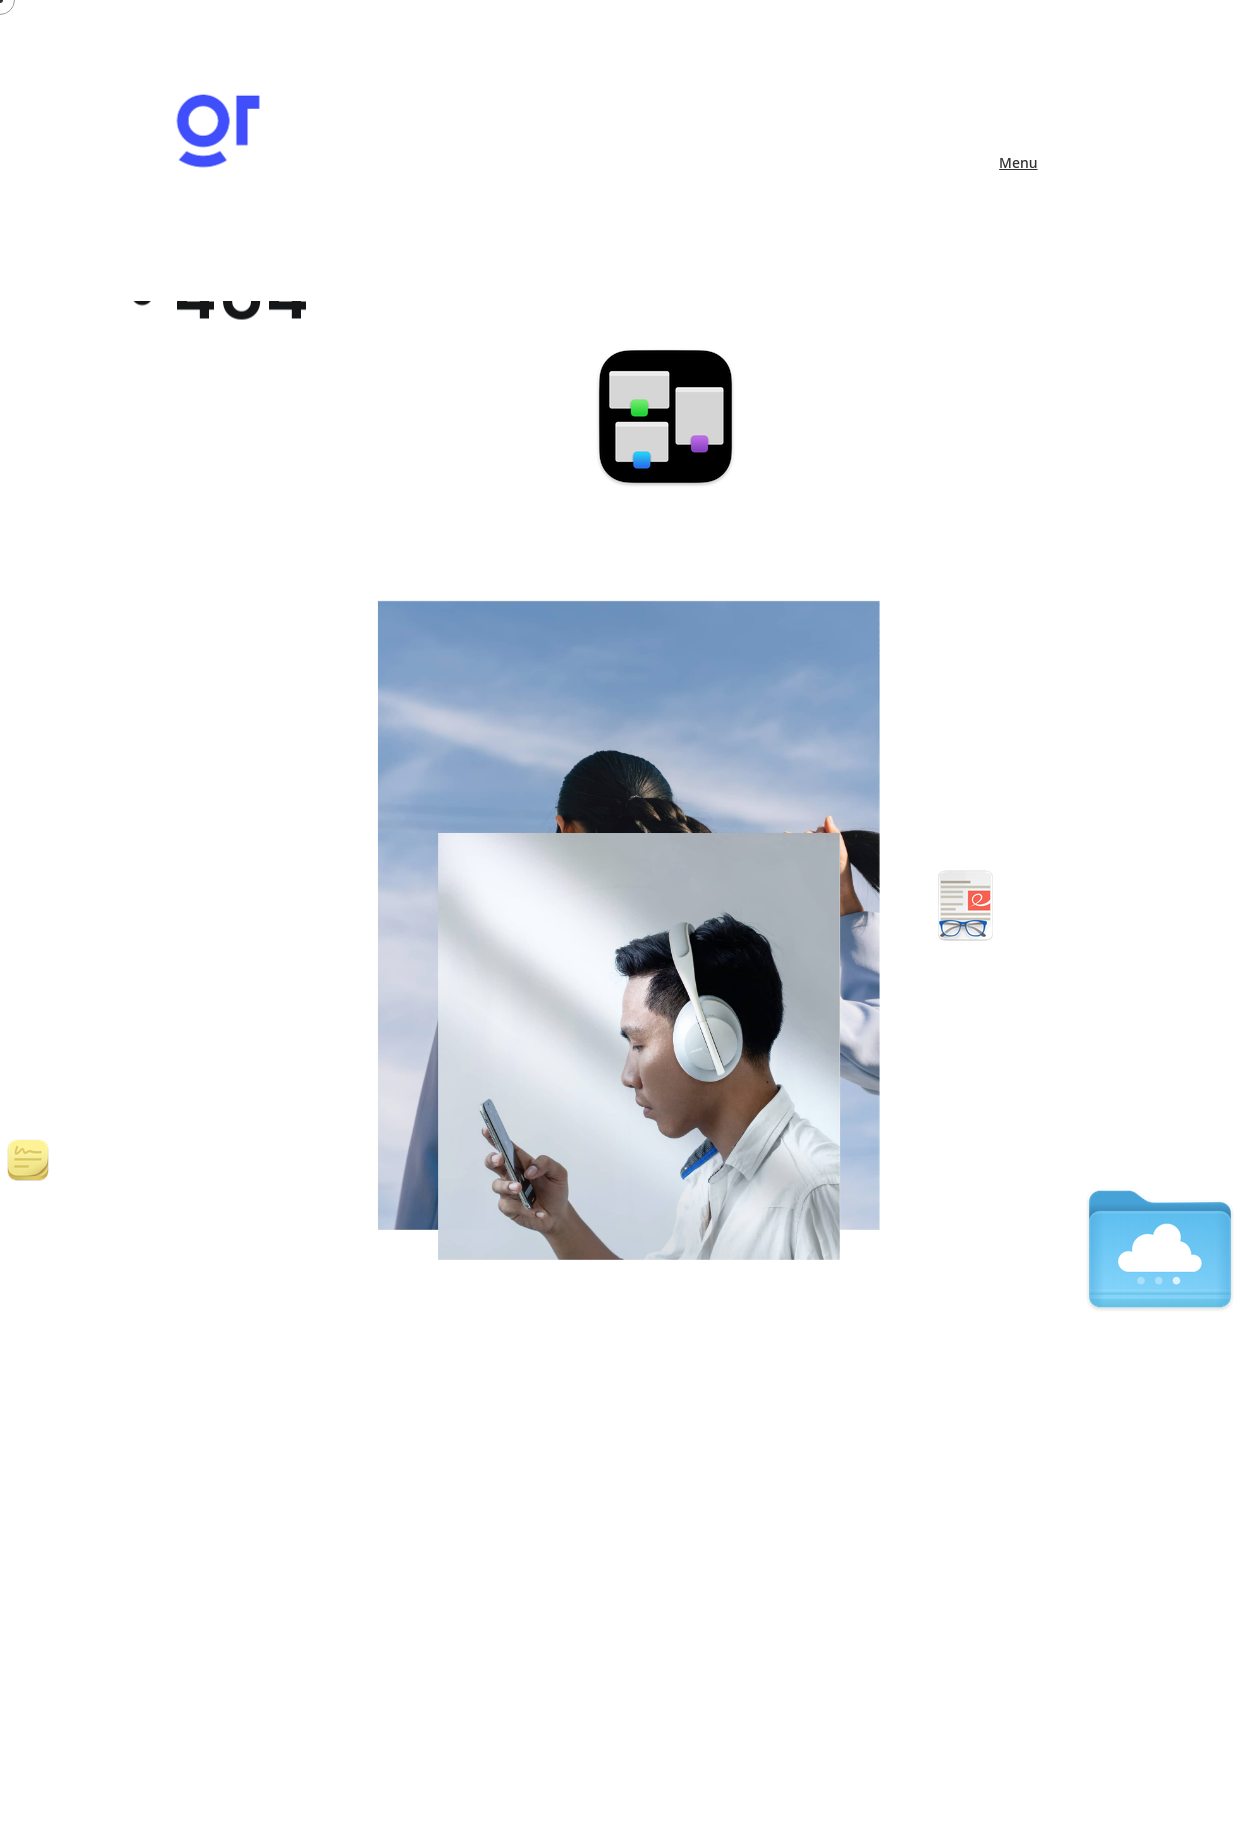 The height and width of the screenshot is (1829, 1258). Describe the element at coordinates (28, 1160) in the screenshot. I see `open the Stickies app for quick notes` at that location.